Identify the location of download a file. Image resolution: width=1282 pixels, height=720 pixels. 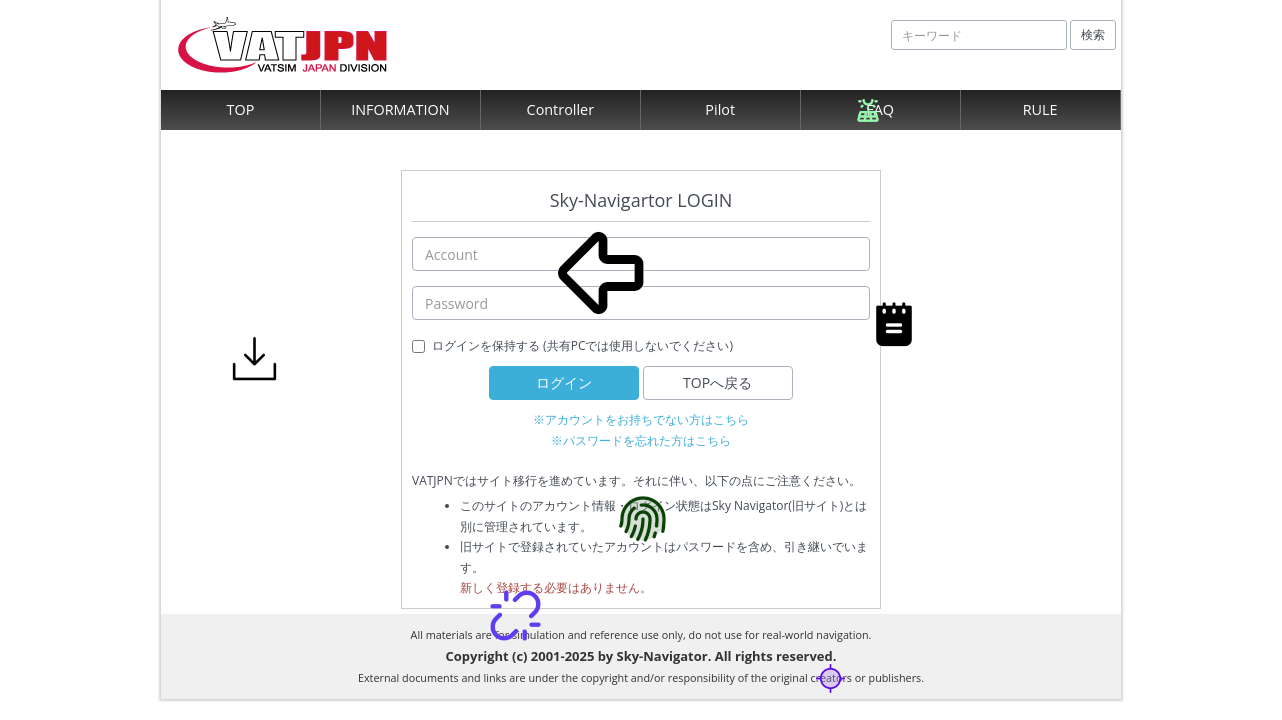
(254, 360).